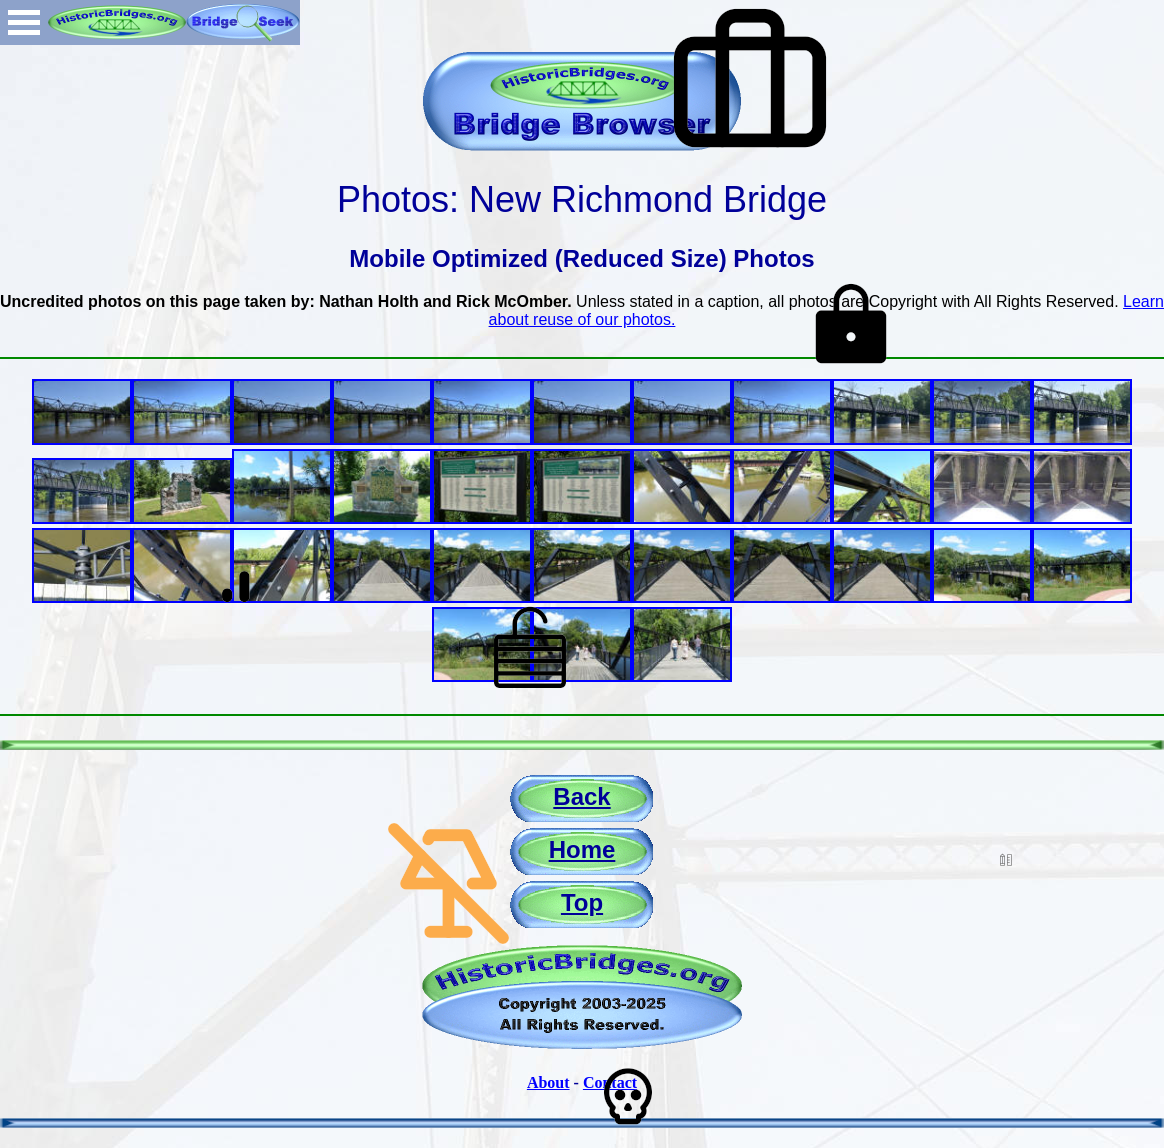 This screenshot has width=1164, height=1148. What do you see at coordinates (851, 328) in the screenshot?
I see `indicates a locked or secured item` at bounding box center [851, 328].